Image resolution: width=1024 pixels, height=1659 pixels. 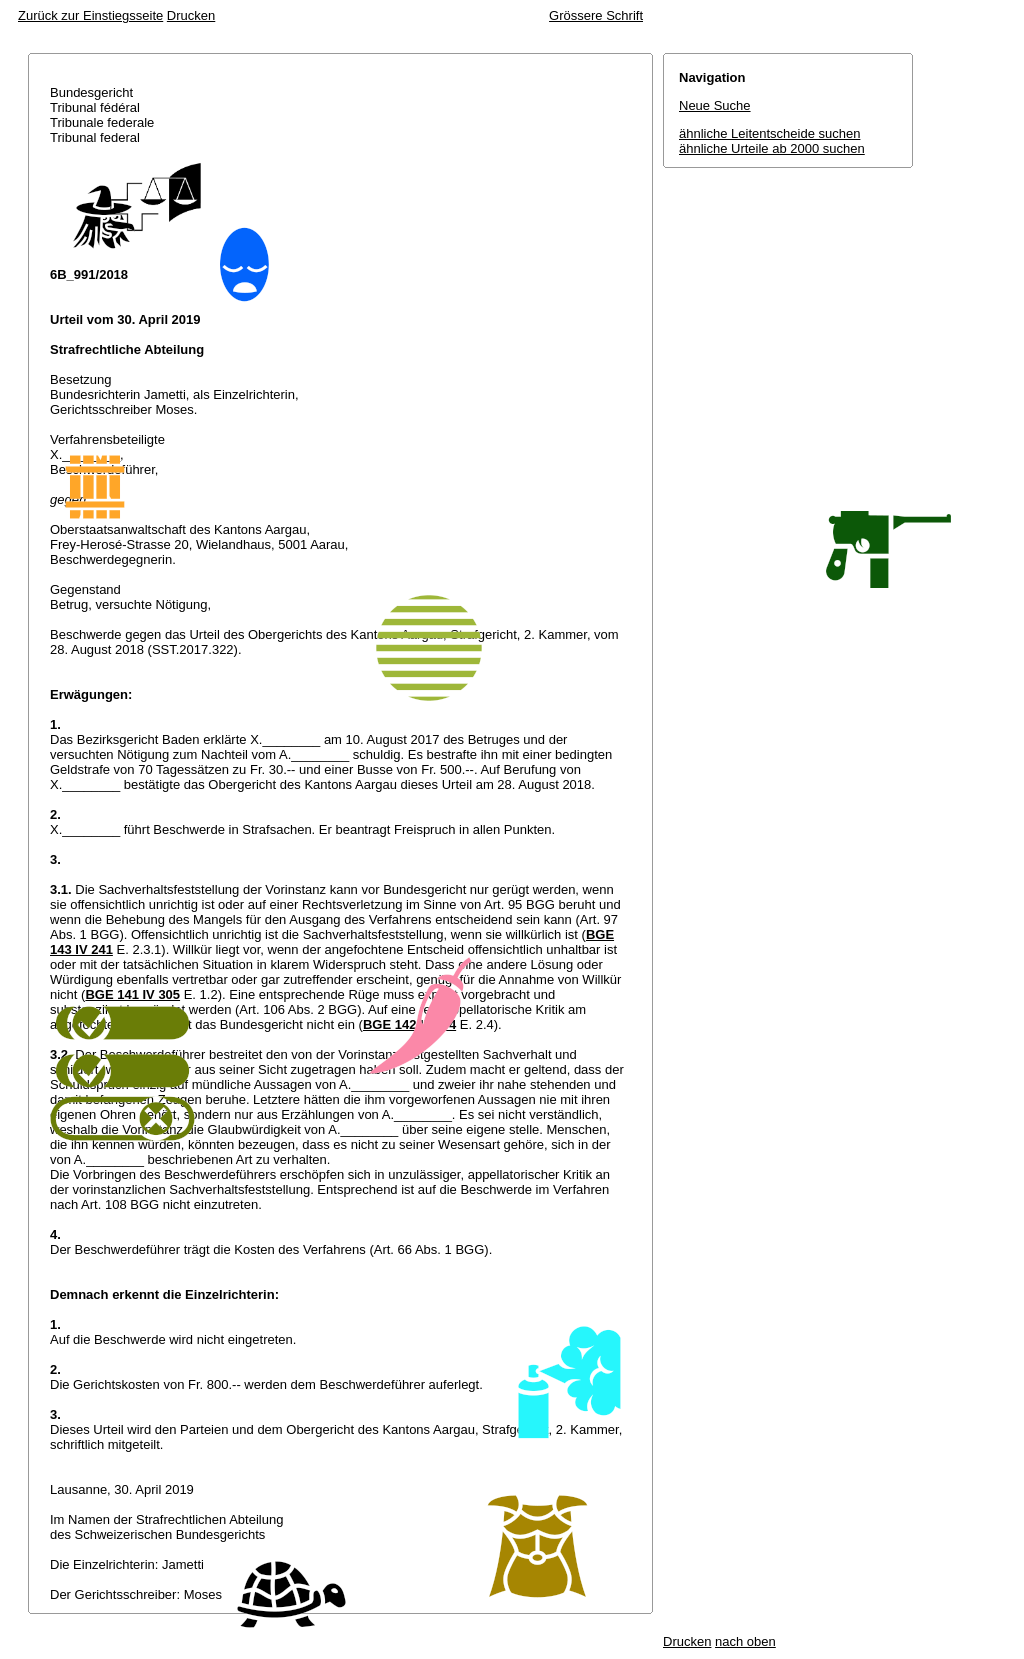 What do you see at coordinates (104, 217) in the screenshot?
I see `access halloween or spooky themed content` at bounding box center [104, 217].